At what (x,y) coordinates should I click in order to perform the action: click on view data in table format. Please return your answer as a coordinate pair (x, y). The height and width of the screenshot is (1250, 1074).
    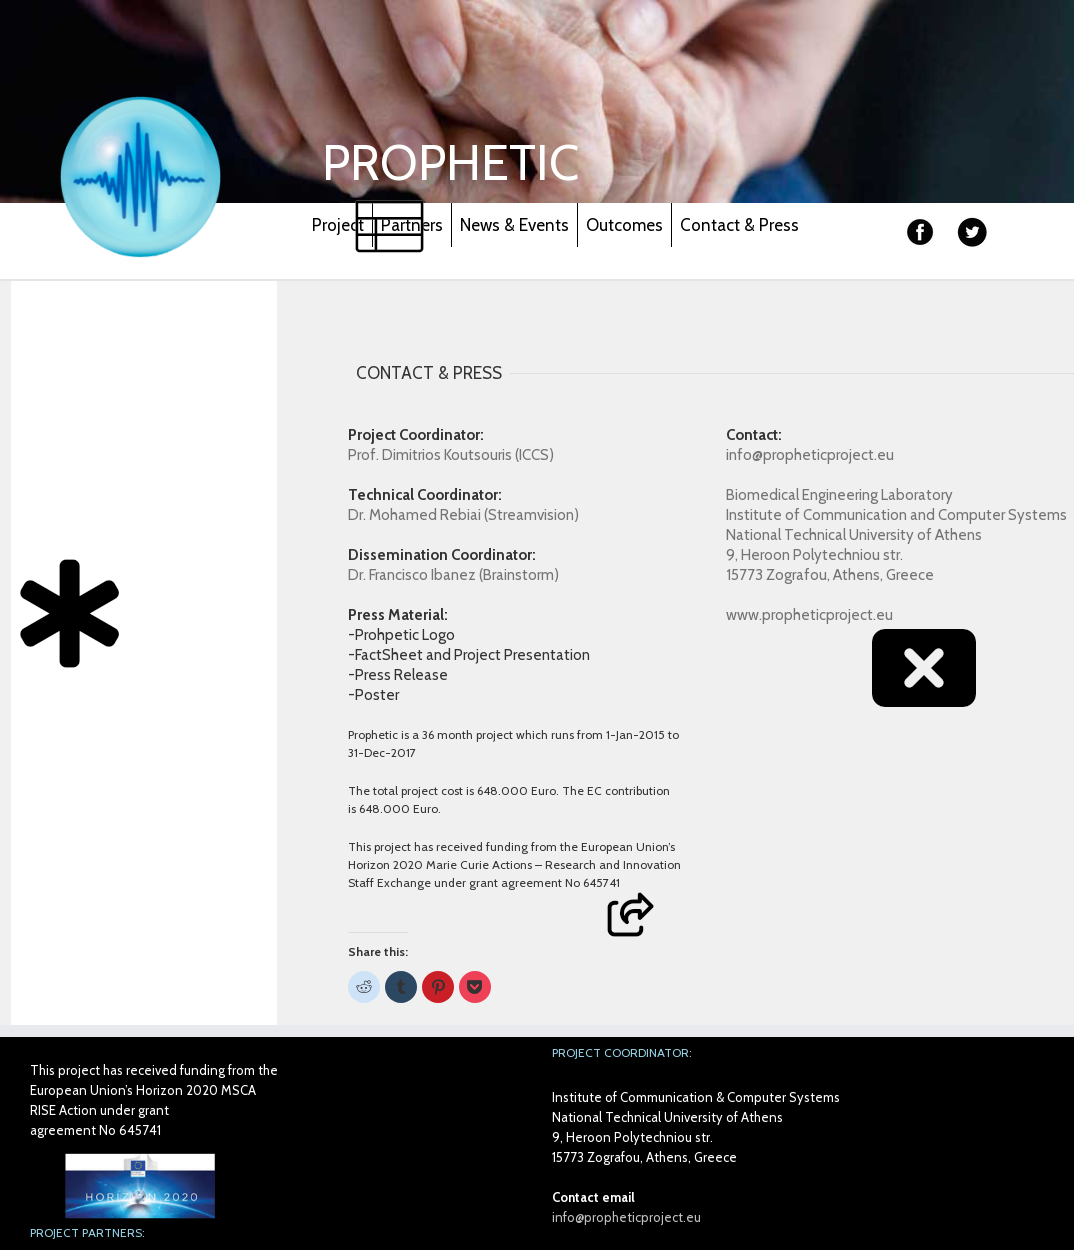
    Looking at the image, I should click on (389, 226).